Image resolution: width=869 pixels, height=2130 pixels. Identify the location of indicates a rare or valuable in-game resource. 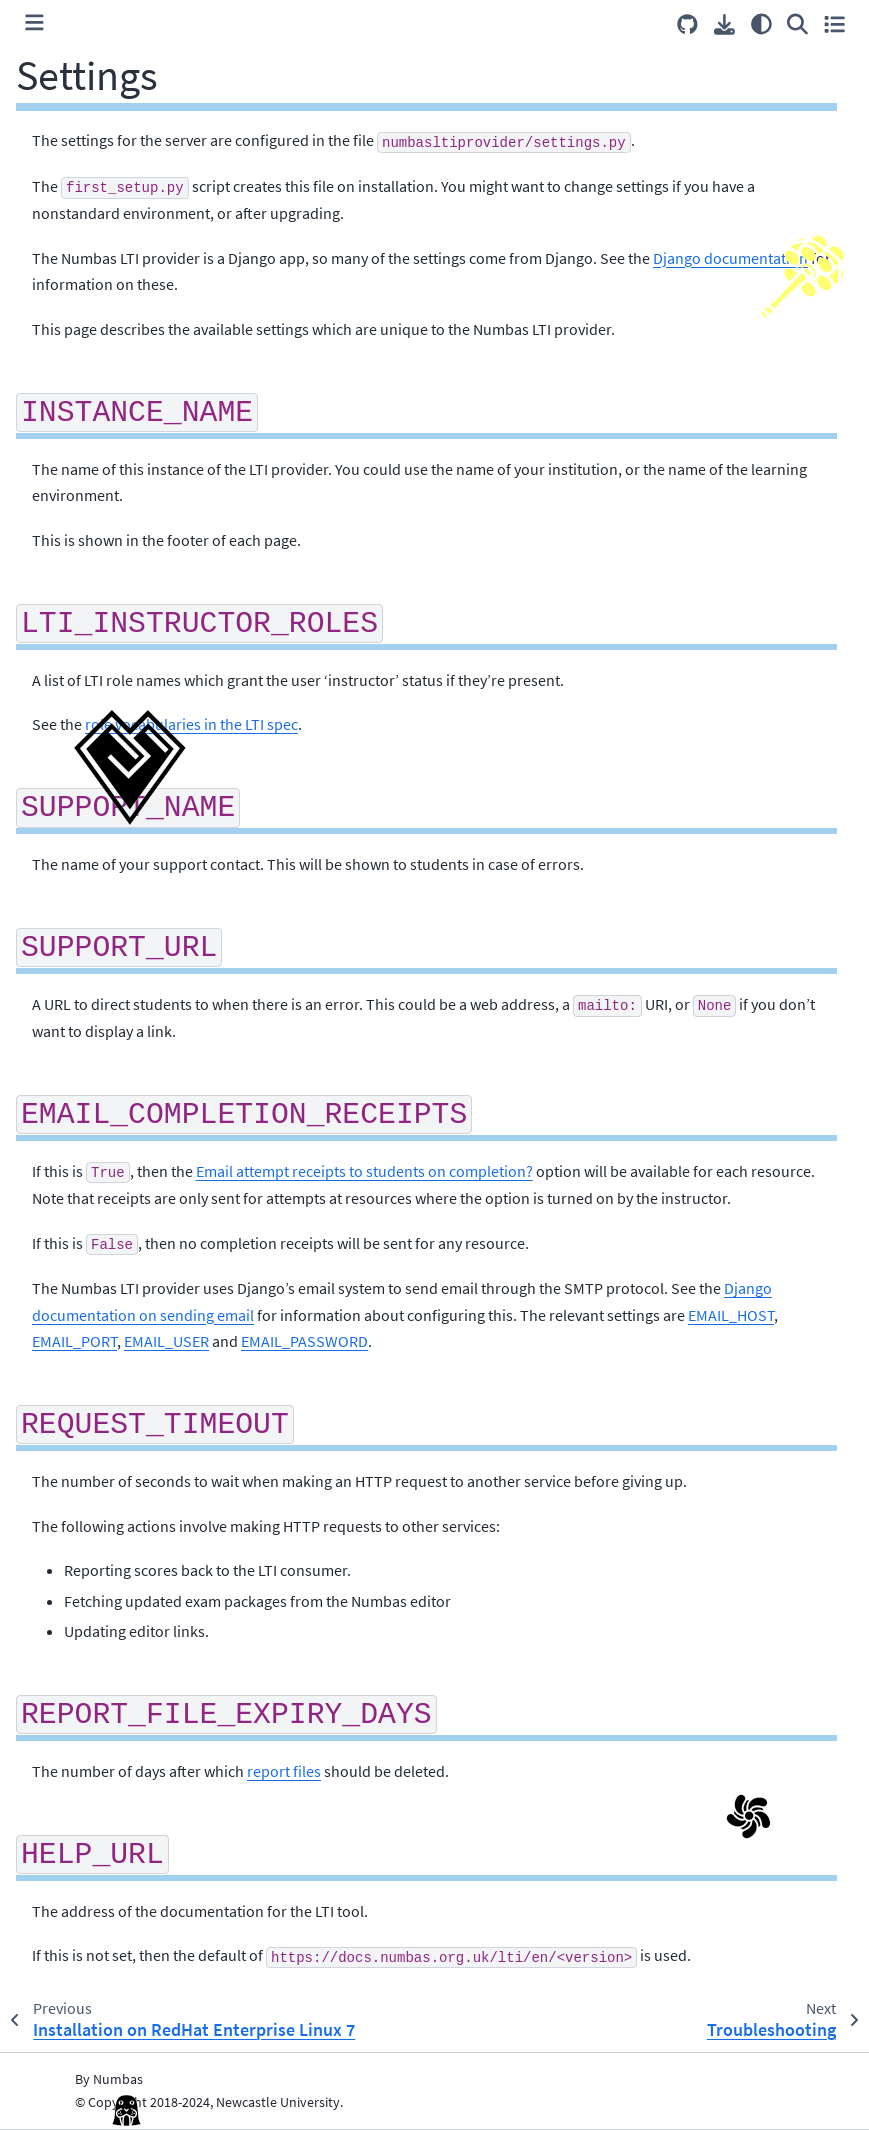
(130, 768).